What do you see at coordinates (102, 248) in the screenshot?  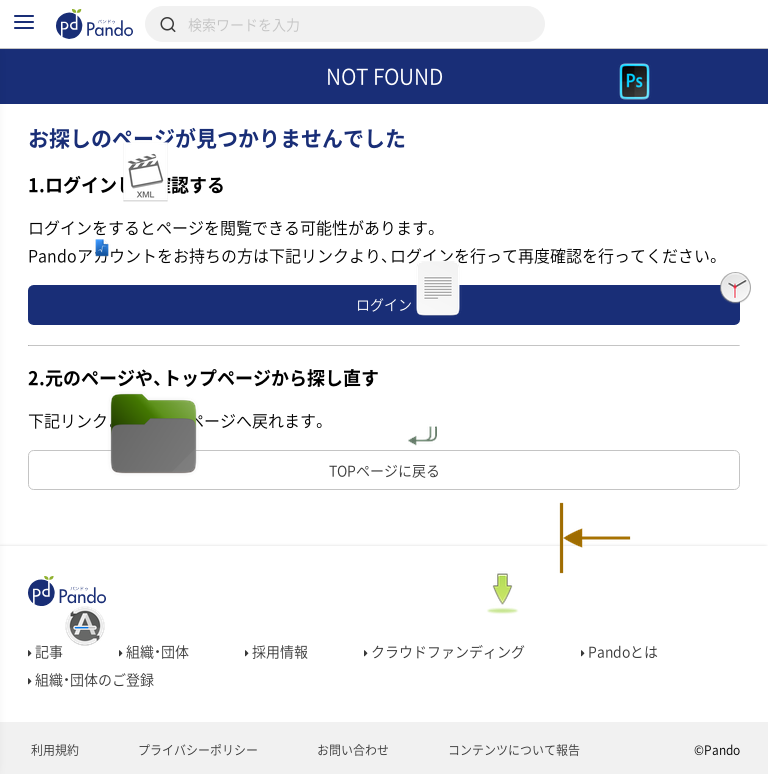 I see `a root data file or scientific dataset document` at bounding box center [102, 248].